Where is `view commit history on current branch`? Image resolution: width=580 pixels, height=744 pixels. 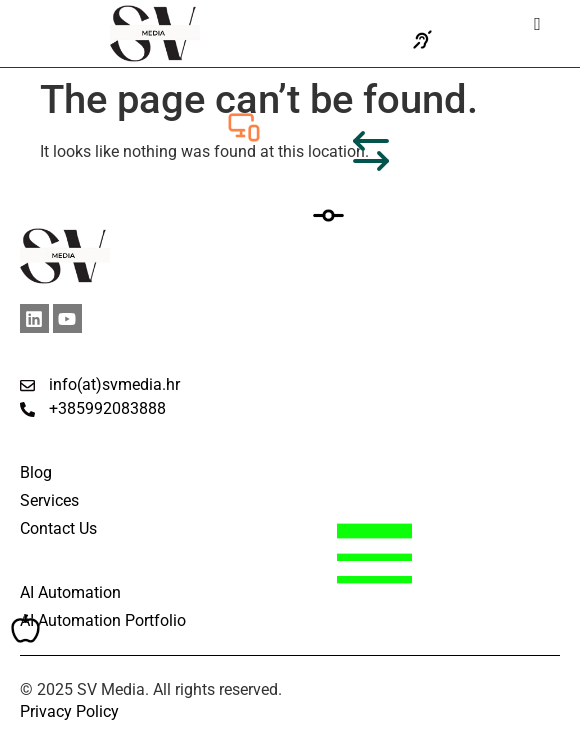 view commit history on current branch is located at coordinates (328, 215).